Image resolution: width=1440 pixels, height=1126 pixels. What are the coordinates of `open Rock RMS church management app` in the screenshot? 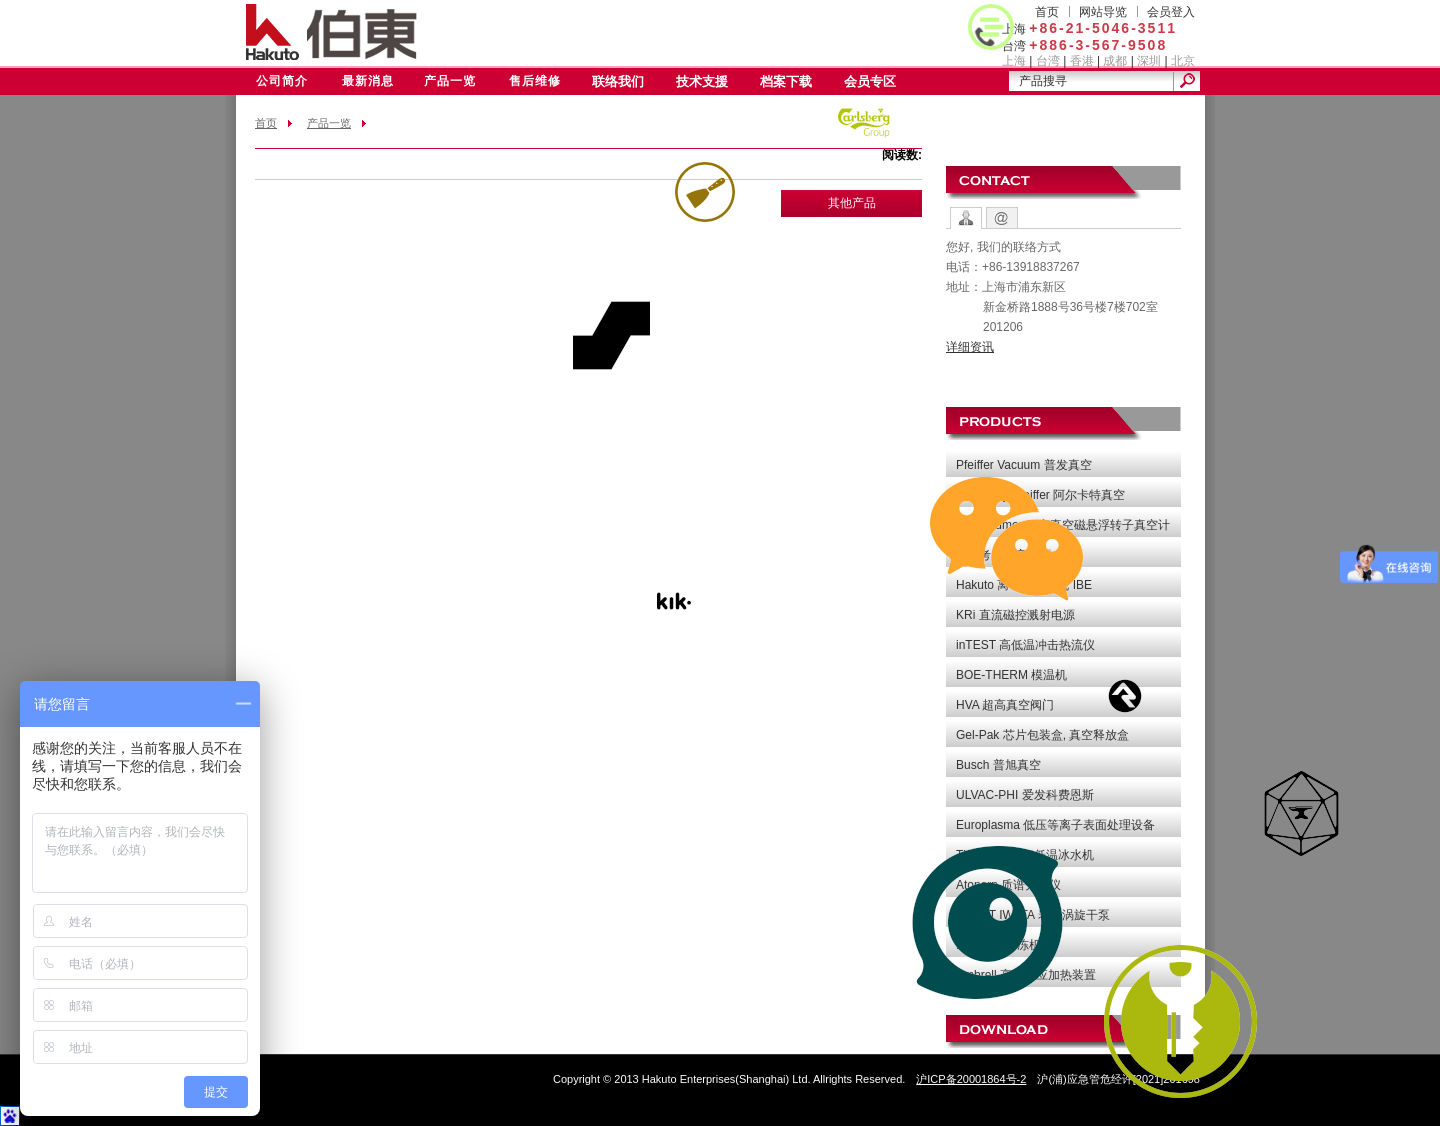 It's located at (1125, 696).